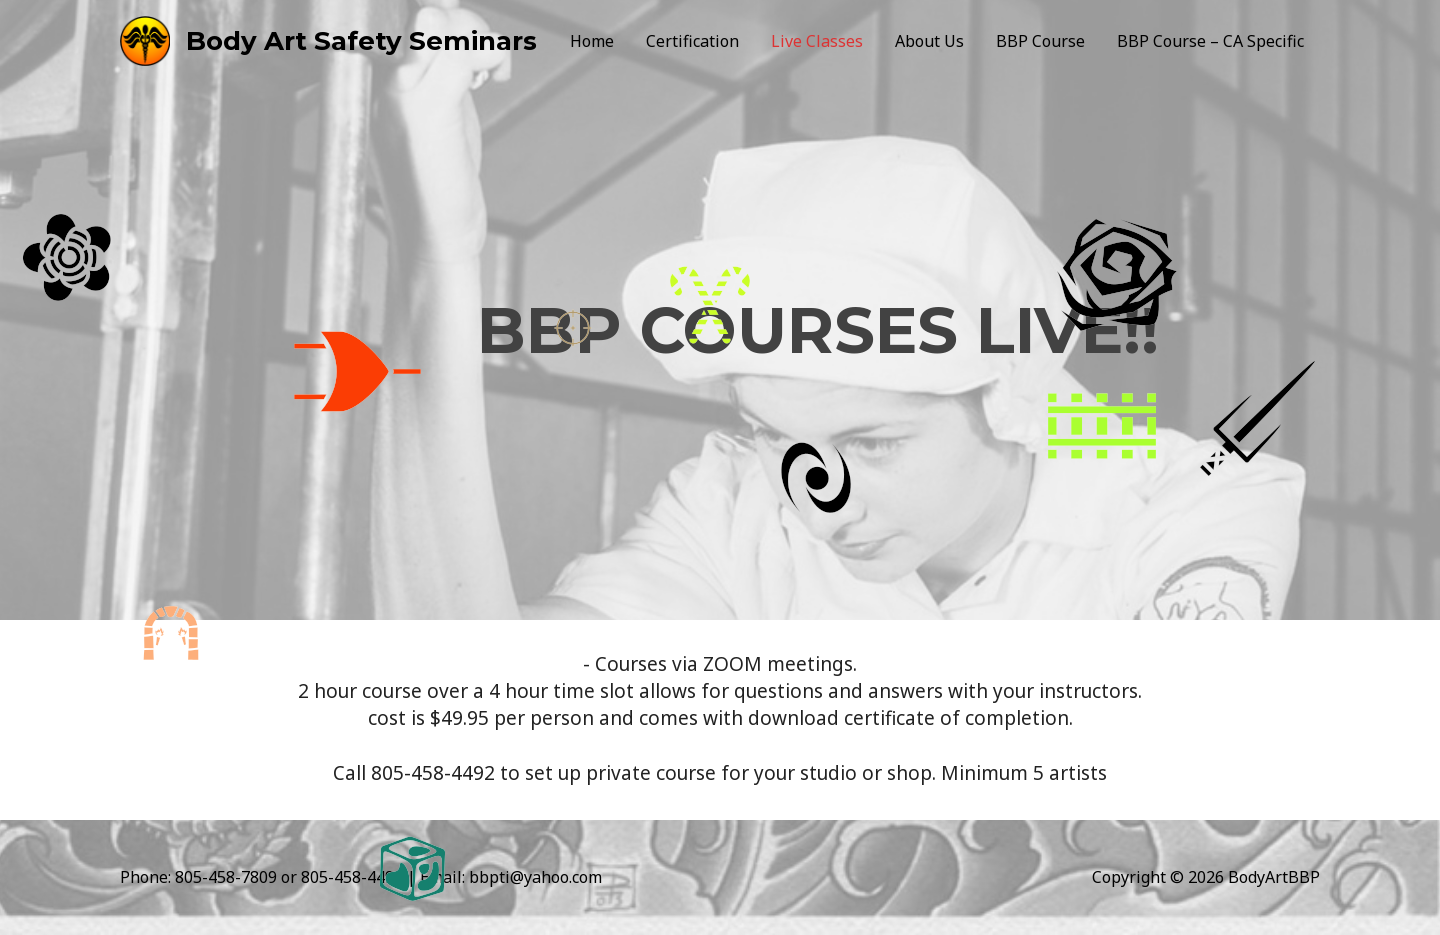 This screenshot has width=1440, height=935. What do you see at coordinates (171, 633) in the screenshot?
I see `enter a dungeon or underground level` at bounding box center [171, 633].